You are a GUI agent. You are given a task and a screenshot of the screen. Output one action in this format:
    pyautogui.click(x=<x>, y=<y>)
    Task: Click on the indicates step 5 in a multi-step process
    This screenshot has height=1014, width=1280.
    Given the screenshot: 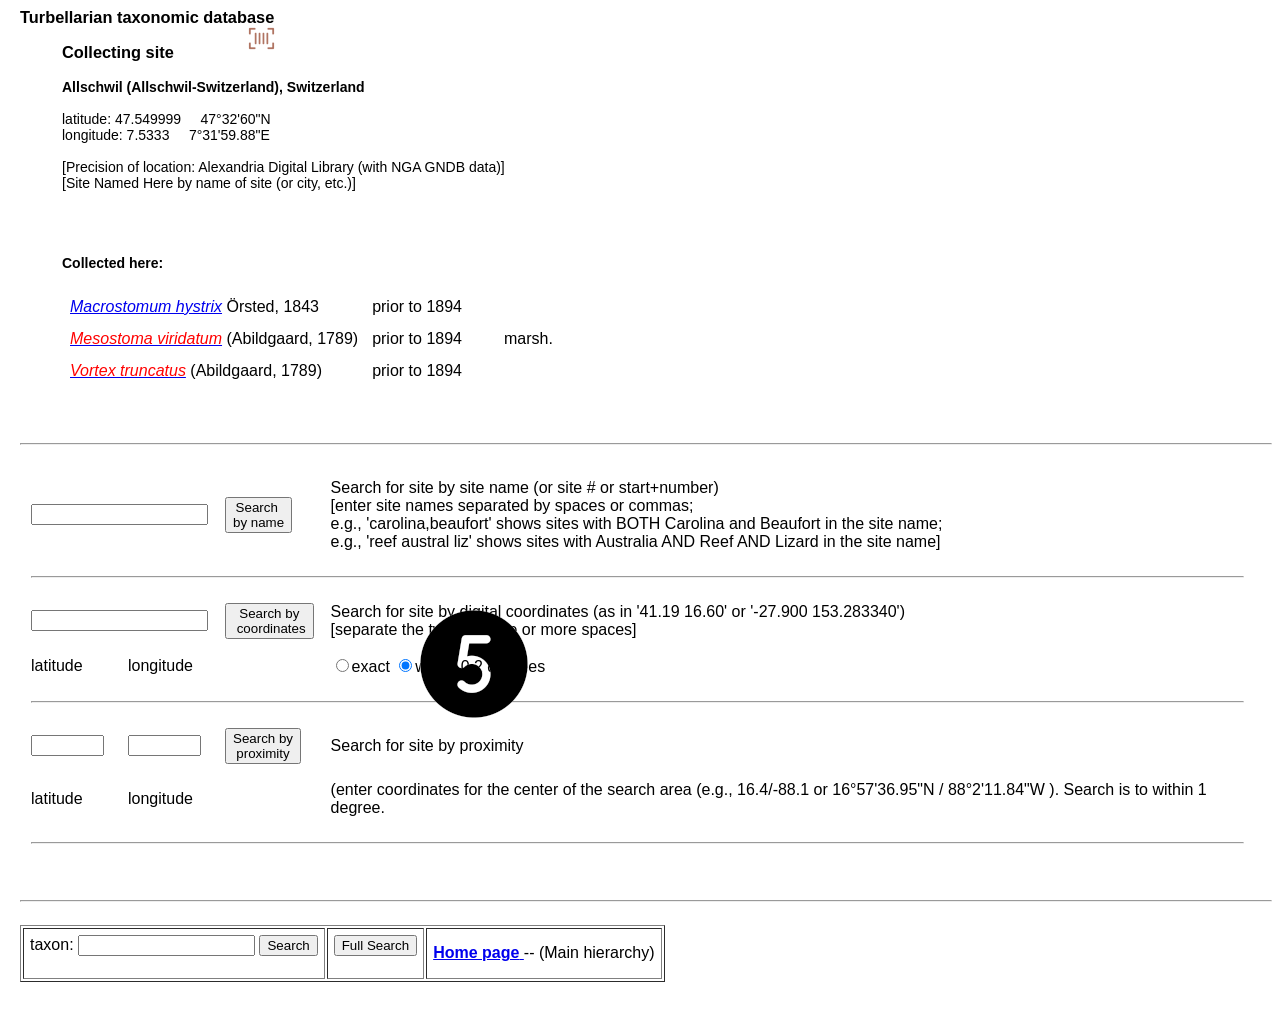 What is the action you would take?
    pyautogui.click(x=474, y=664)
    